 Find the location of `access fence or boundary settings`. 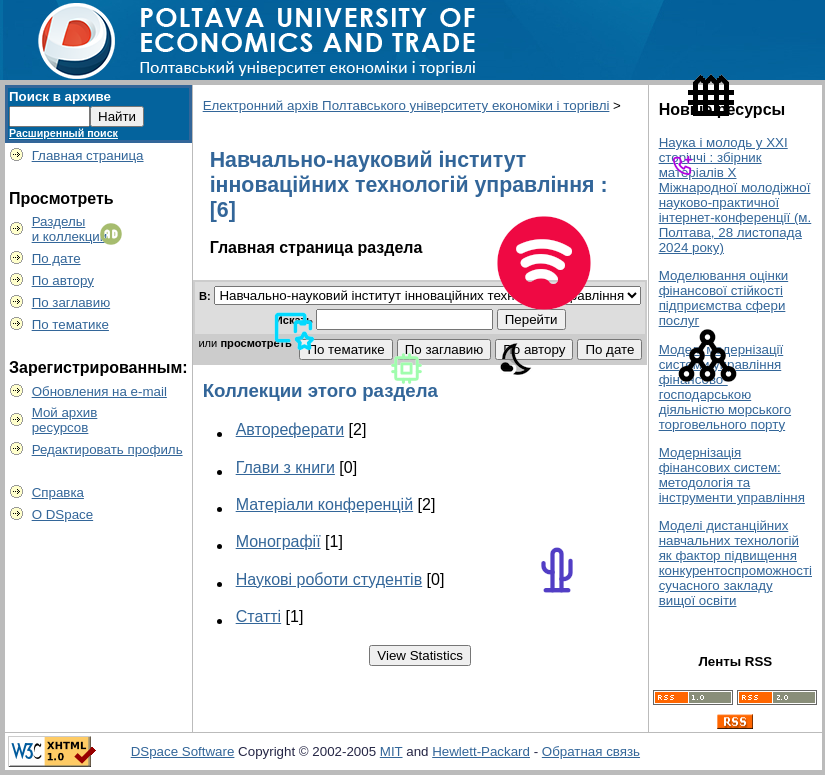

access fence or boundary settings is located at coordinates (711, 95).